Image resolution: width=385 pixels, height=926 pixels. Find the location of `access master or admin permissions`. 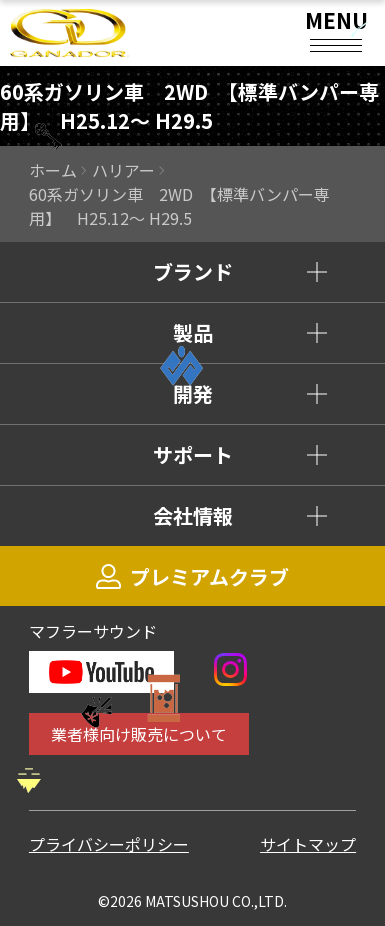

access master or admin permissions is located at coordinates (48, 136).